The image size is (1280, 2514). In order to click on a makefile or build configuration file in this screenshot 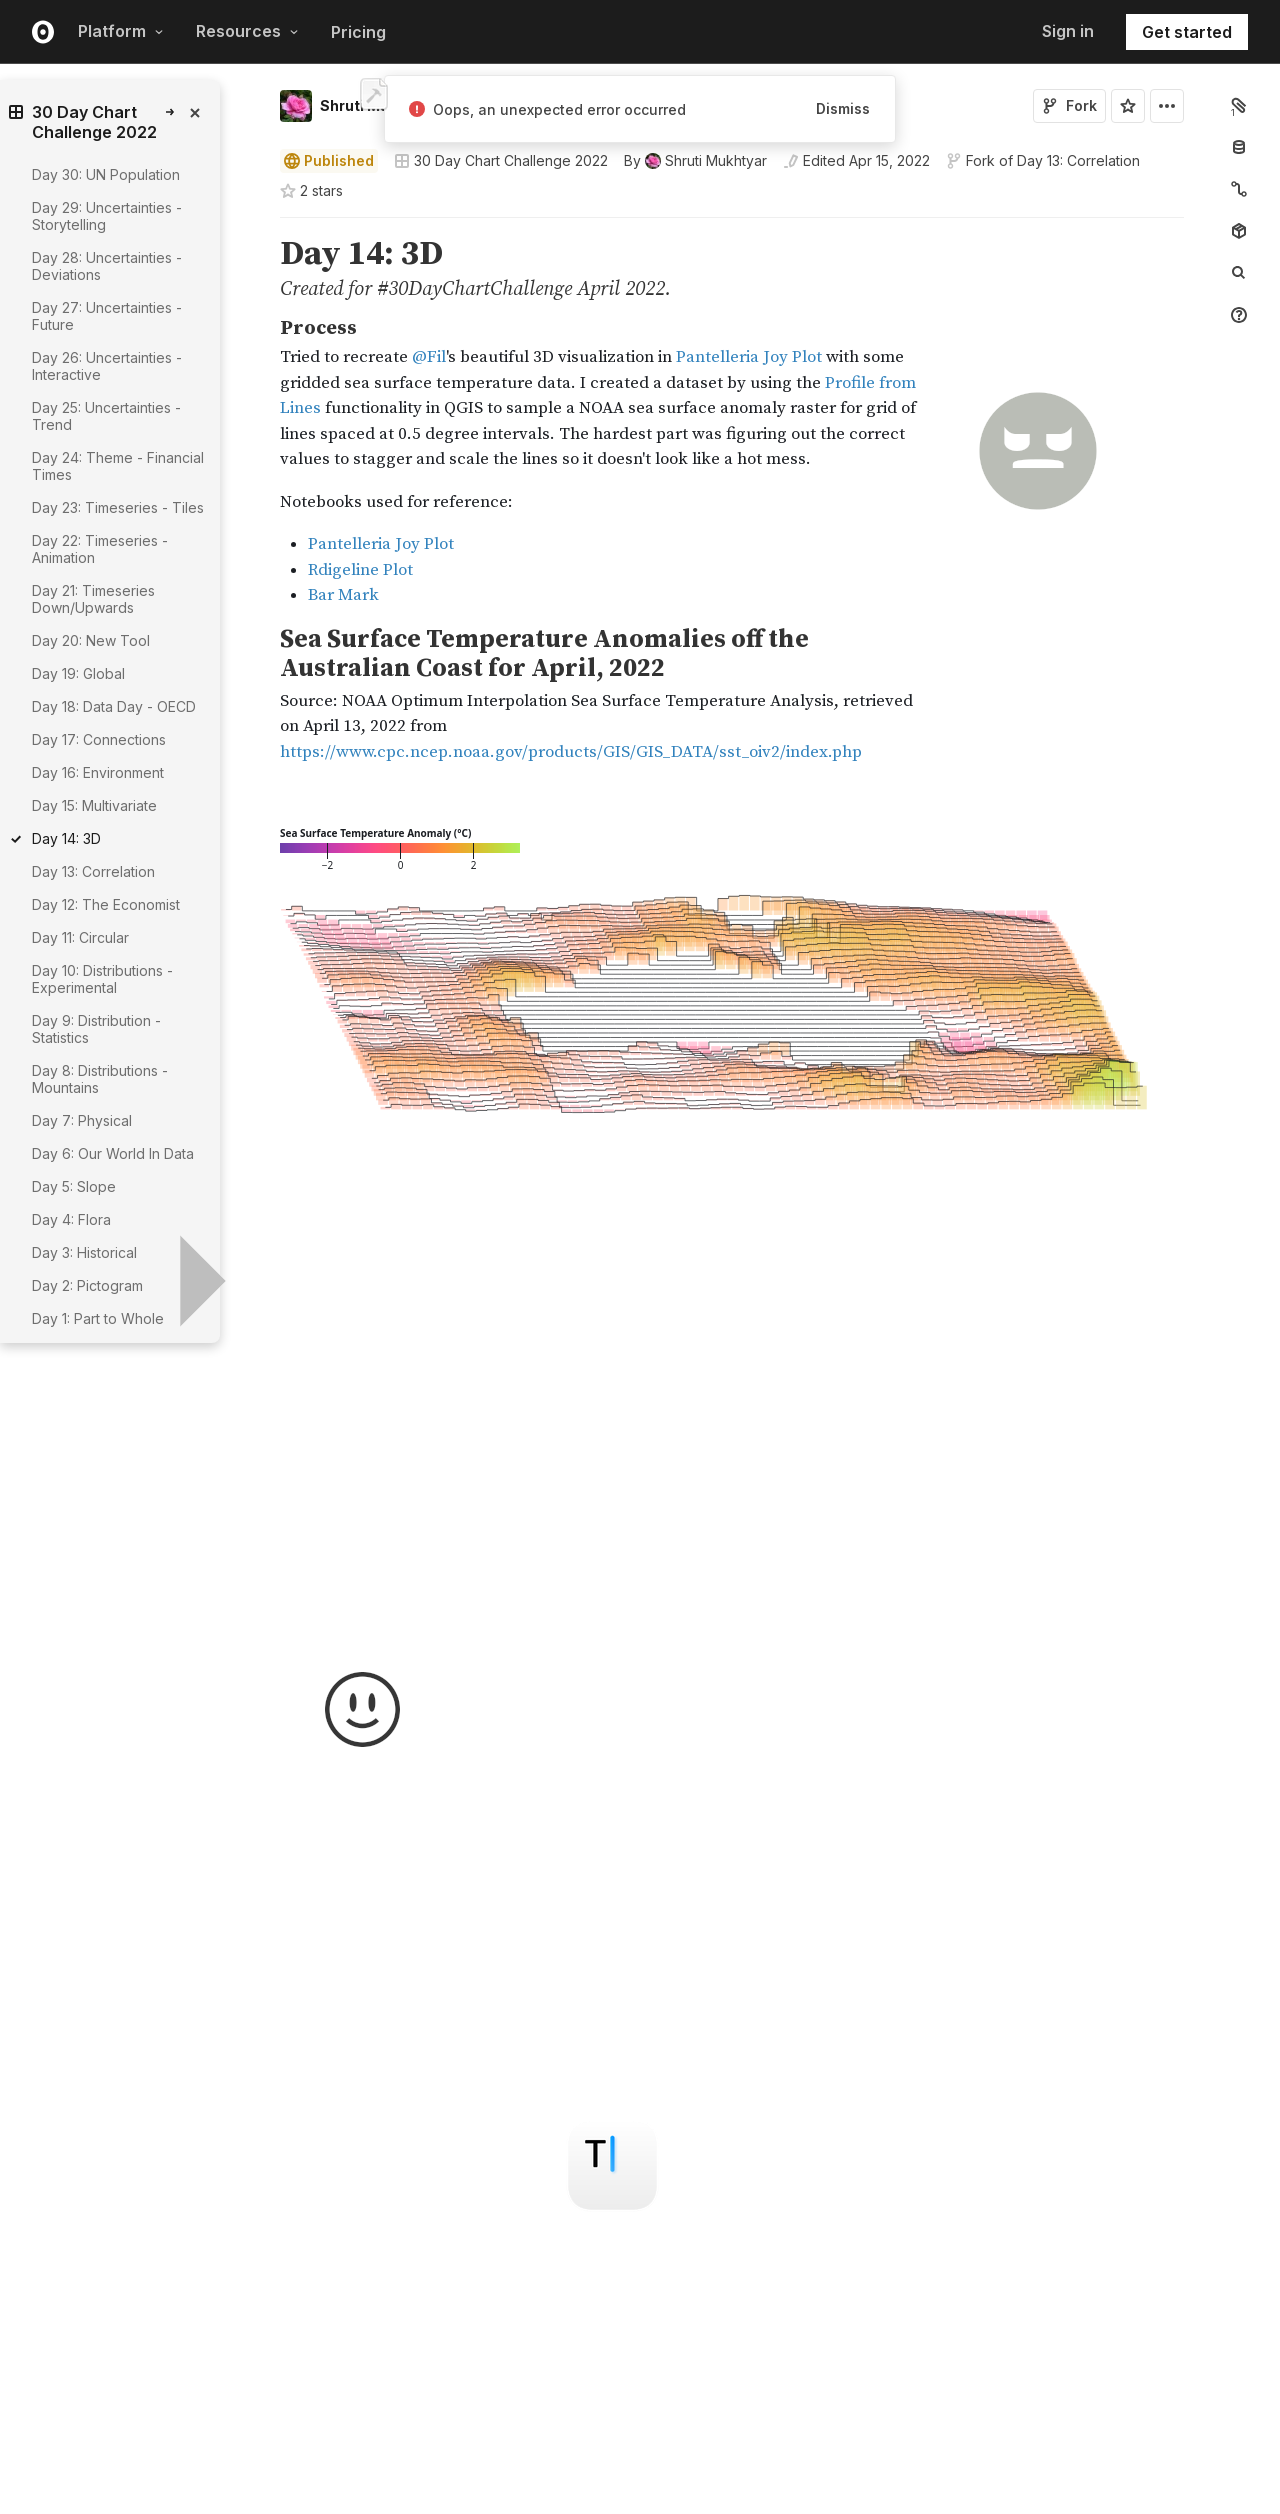, I will do `click(374, 94)`.